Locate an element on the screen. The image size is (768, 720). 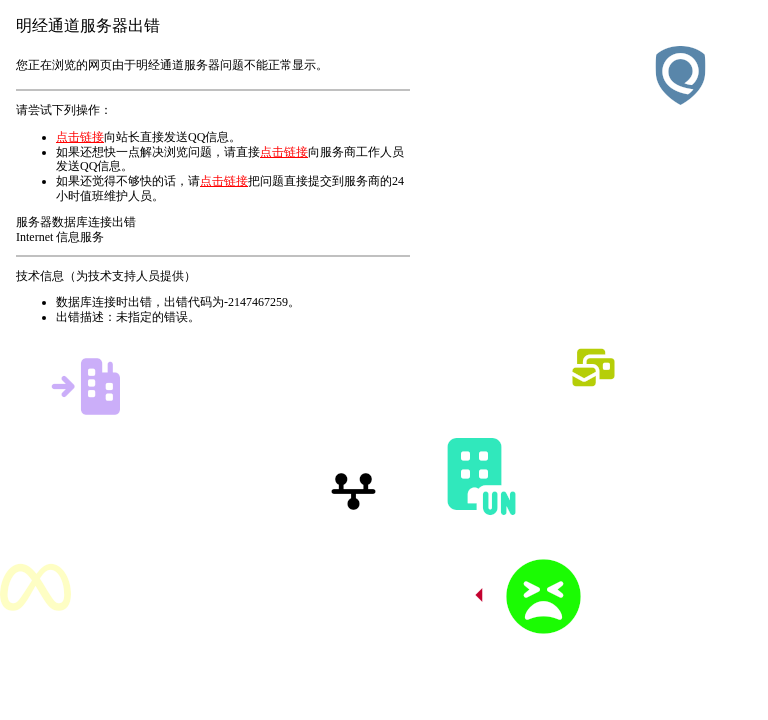
go back to the previous screen is located at coordinates (480, 595).